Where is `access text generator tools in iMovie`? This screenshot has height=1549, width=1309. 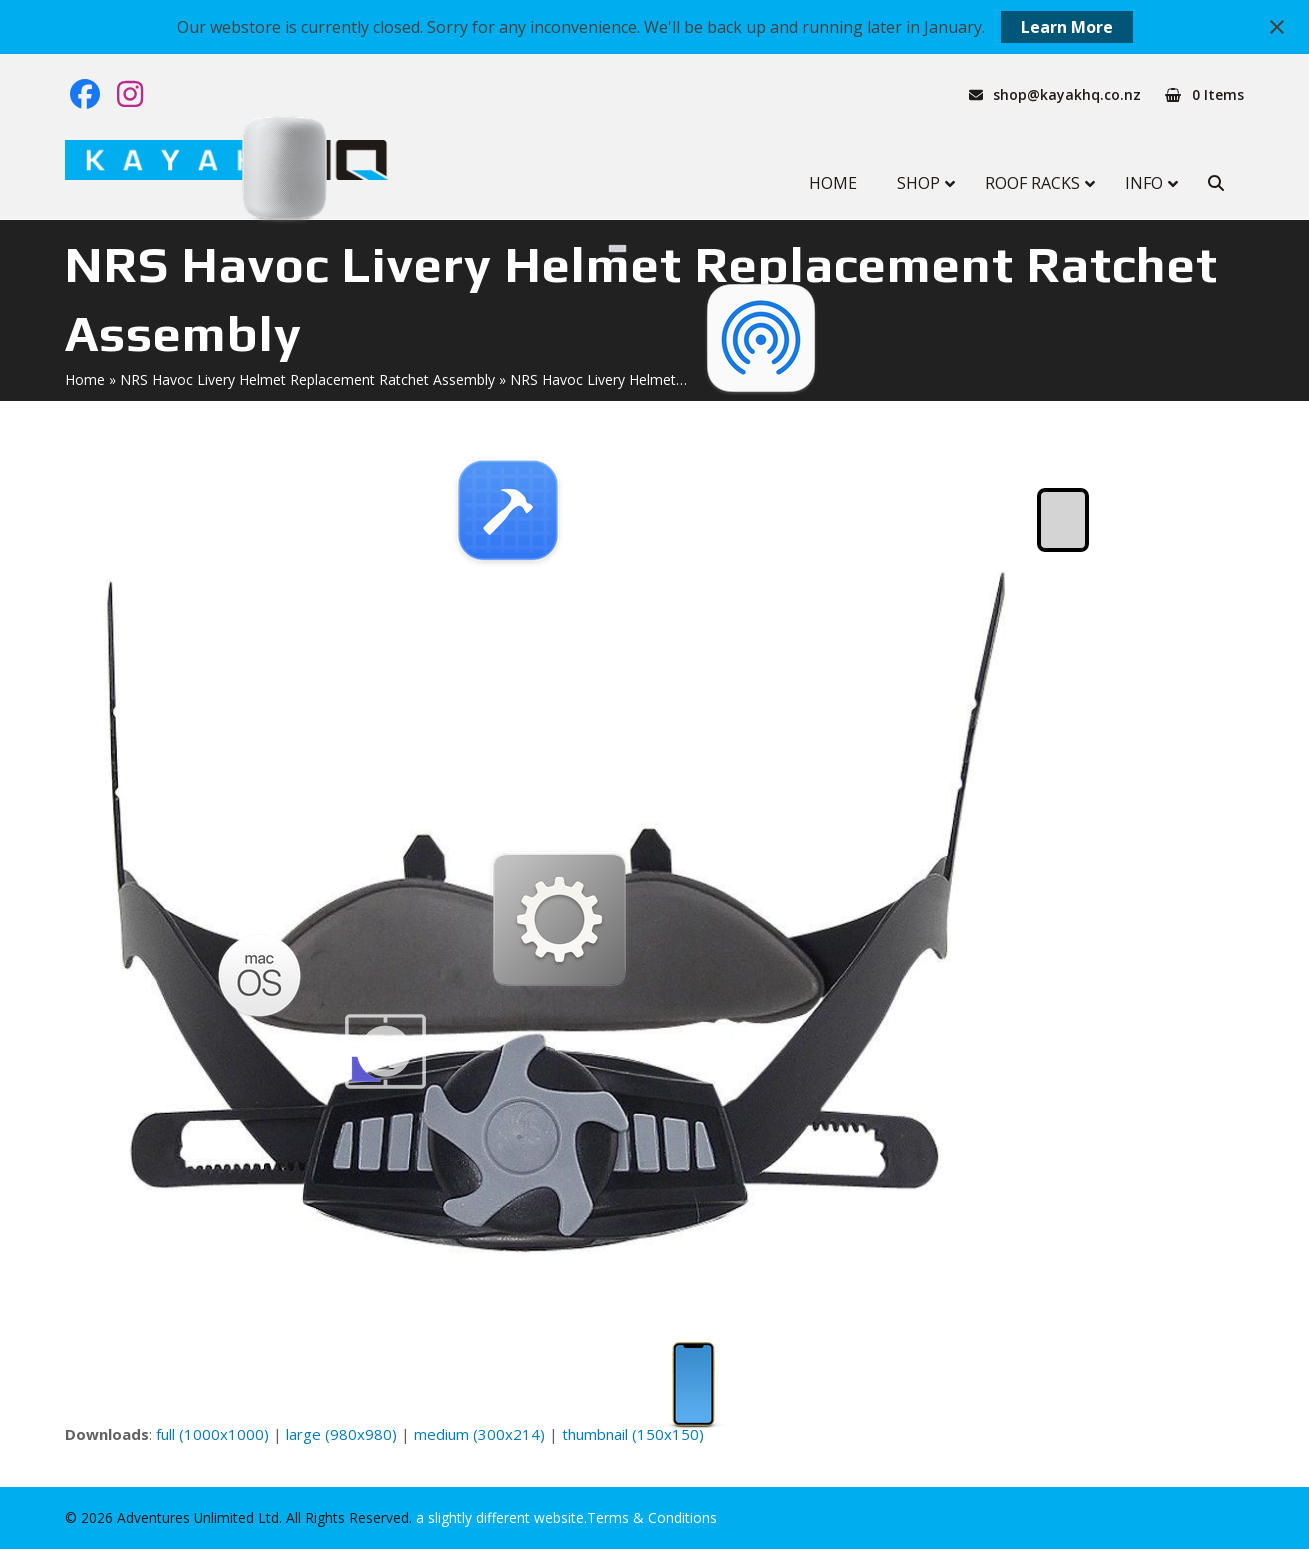 access text generator tools in iMovie is located at coordinates (385, 1051).